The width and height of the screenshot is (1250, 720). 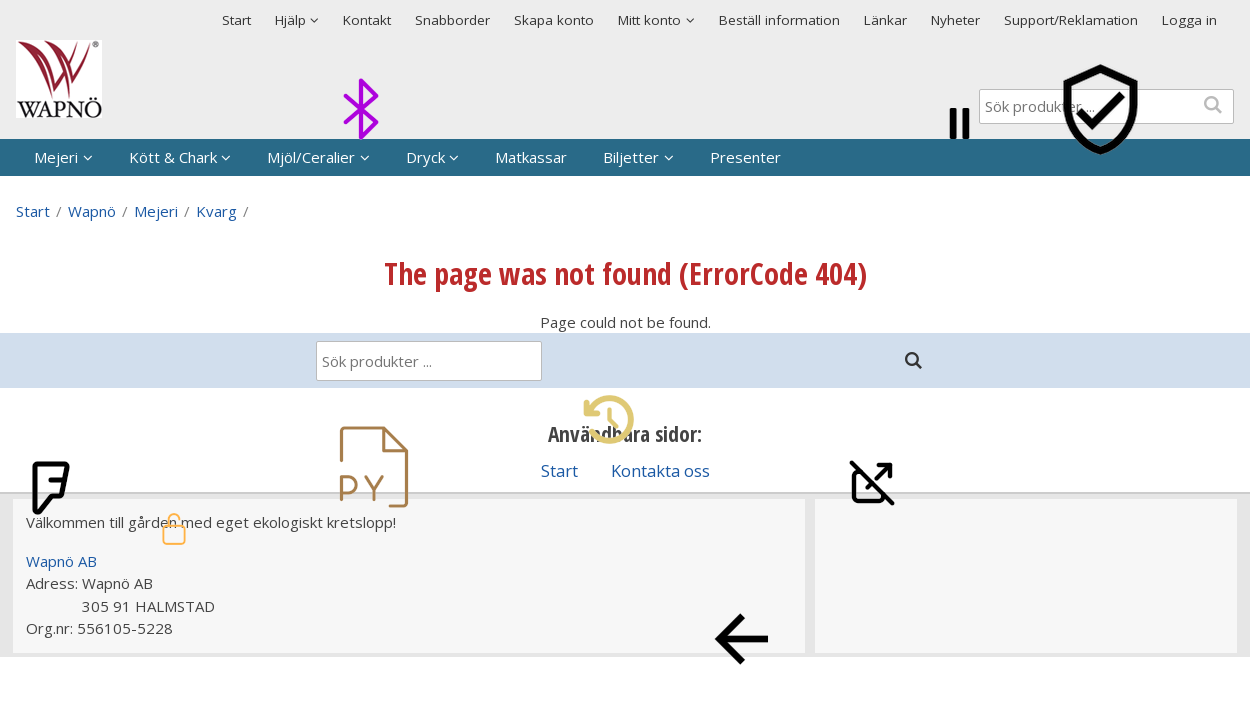 What do you see at coordinates (51, 488) in the screenshot?
I see `open foursquare app` at bounding box center [51, 488].